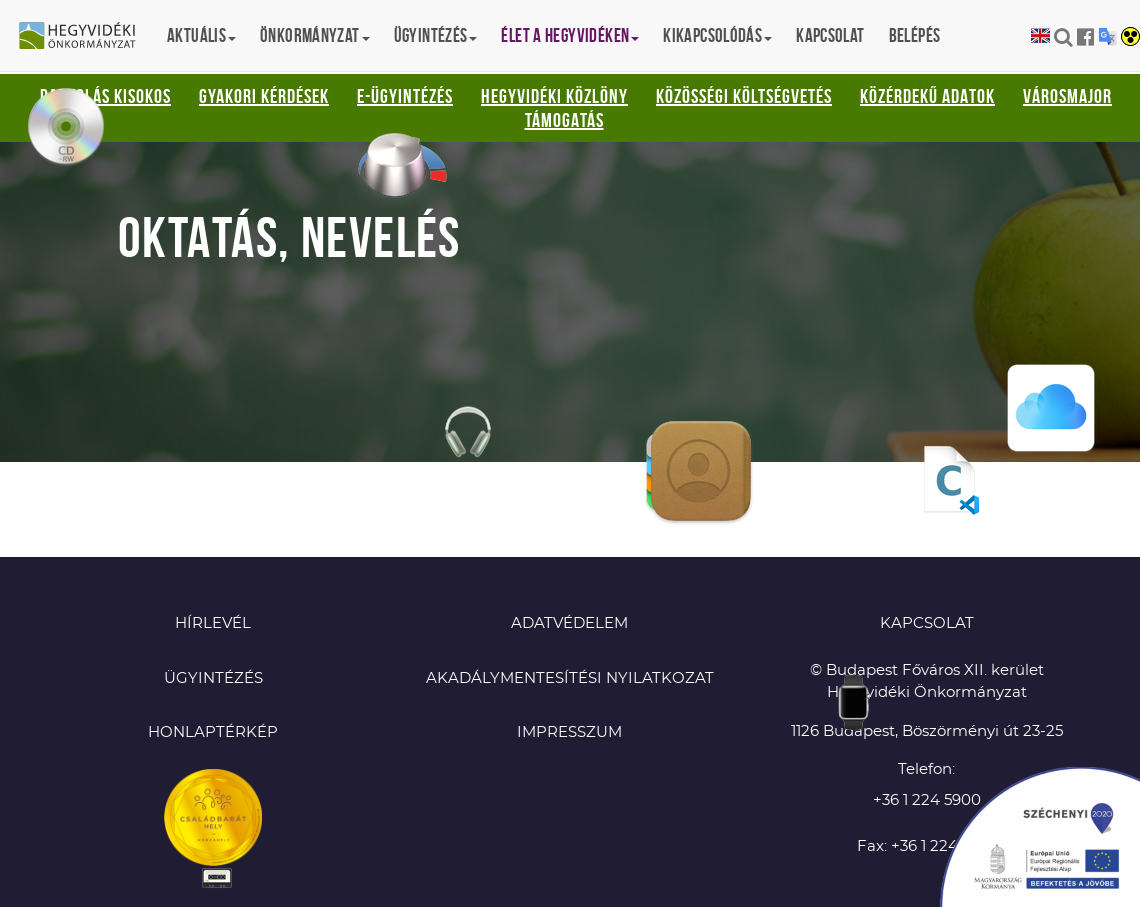 This screenshot has height=907, width=1140. Describe the element at coordinates (1051, 408) in the screenshot. I see `access iCloud Drive diagnostics` at that location.